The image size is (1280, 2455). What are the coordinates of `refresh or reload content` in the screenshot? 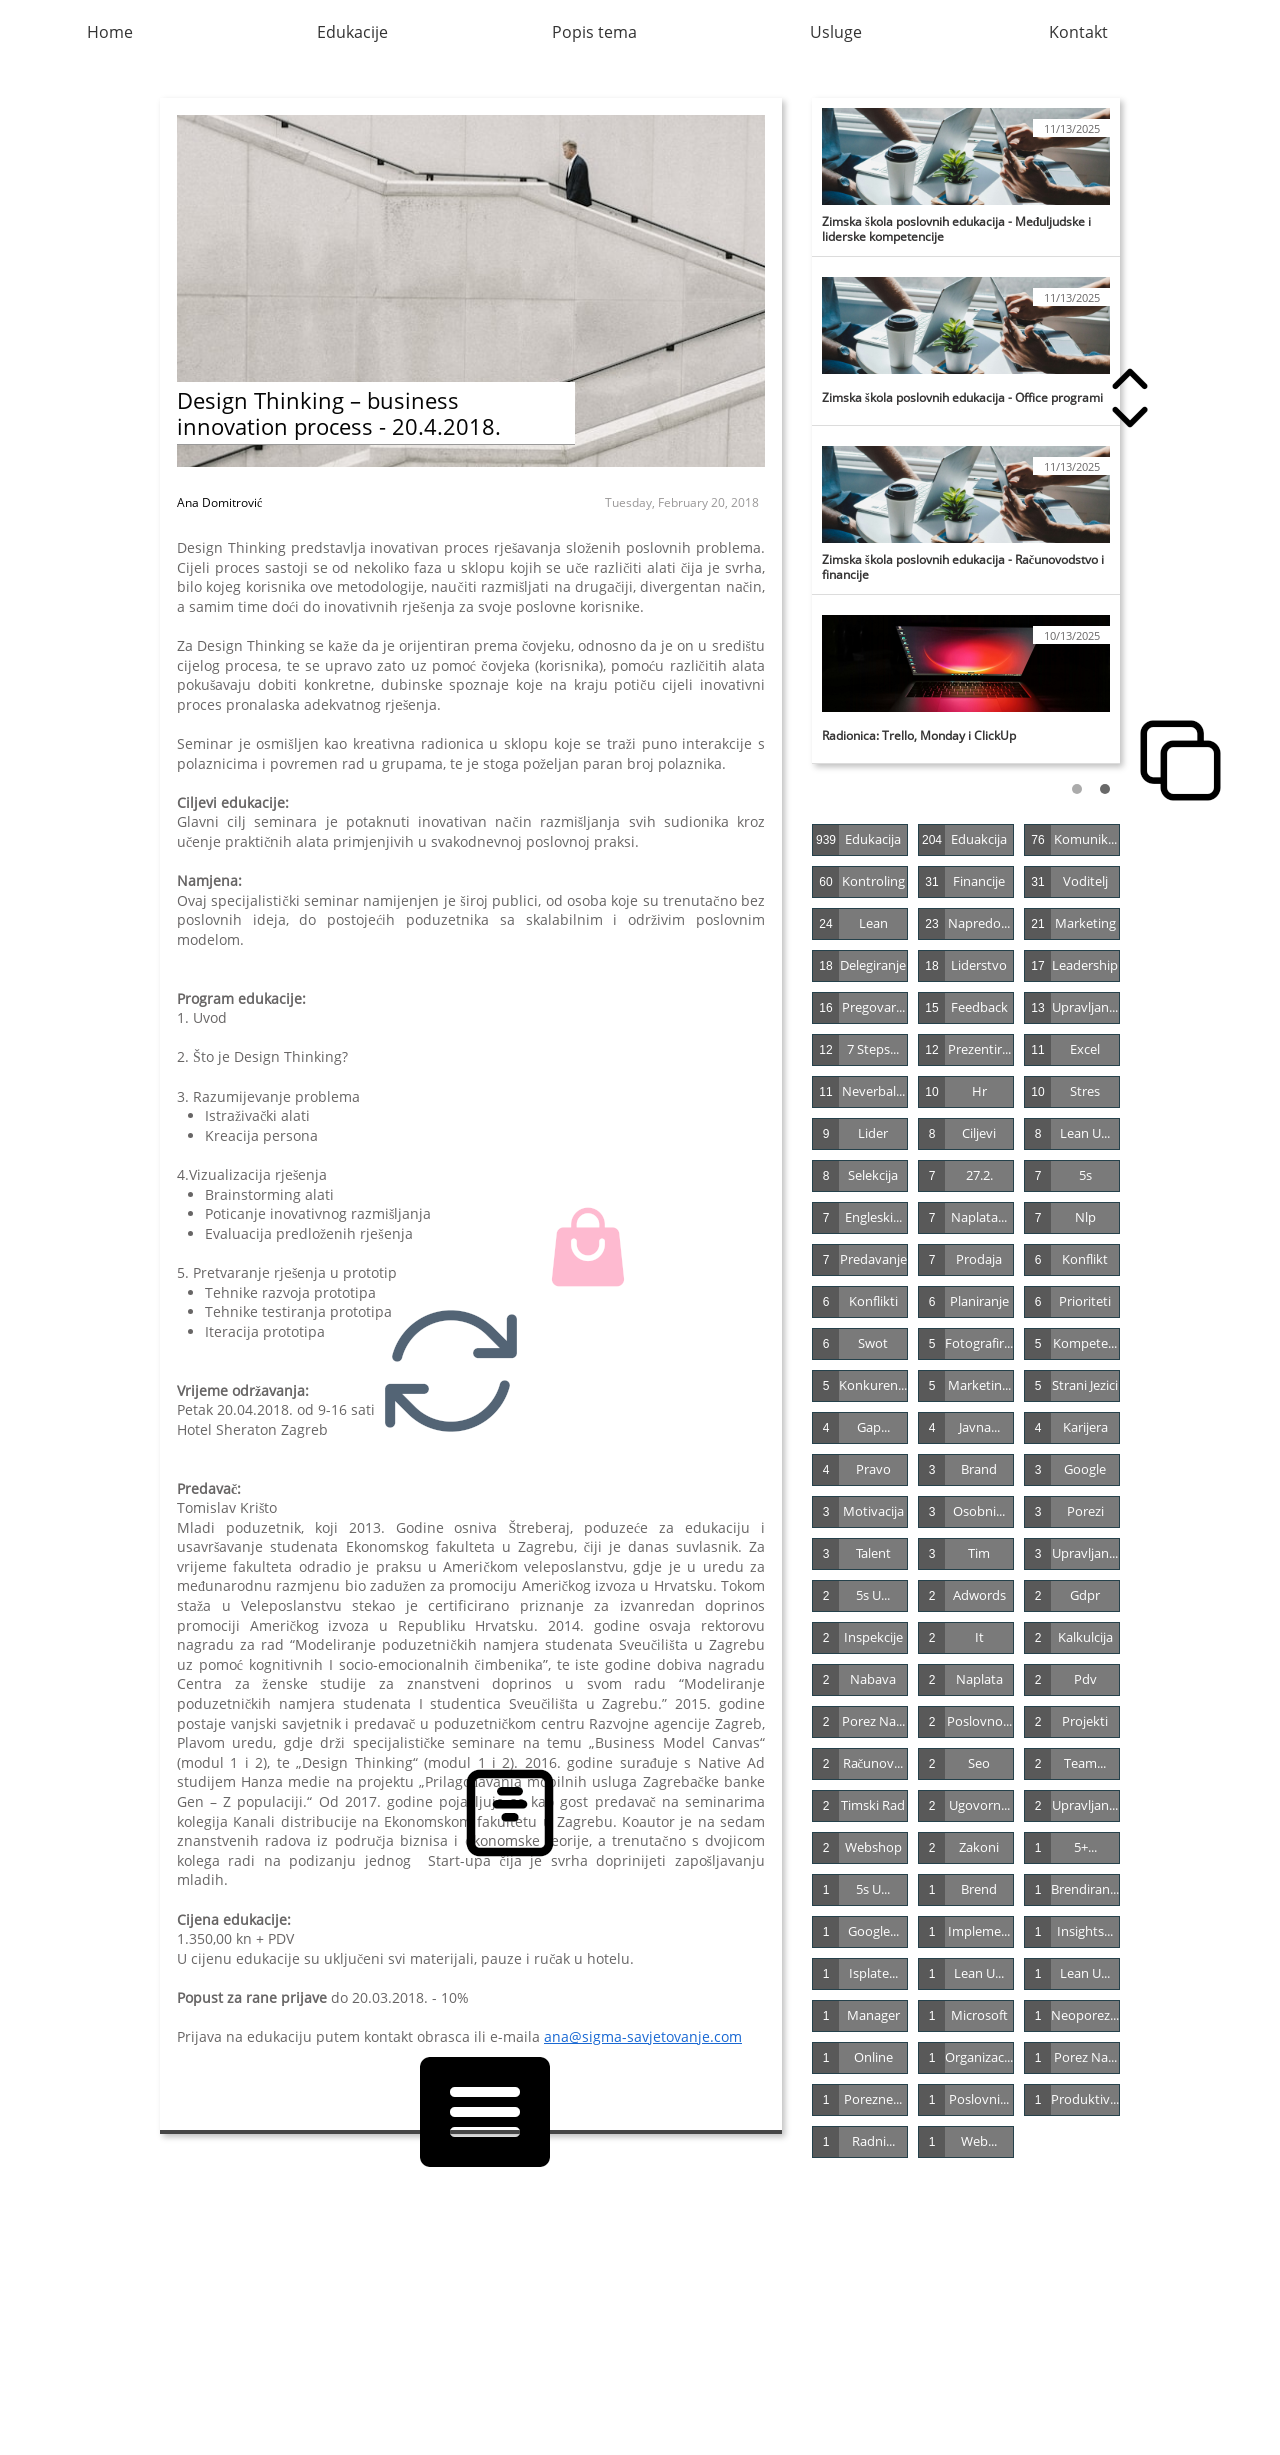 It's located at (451, 1371).